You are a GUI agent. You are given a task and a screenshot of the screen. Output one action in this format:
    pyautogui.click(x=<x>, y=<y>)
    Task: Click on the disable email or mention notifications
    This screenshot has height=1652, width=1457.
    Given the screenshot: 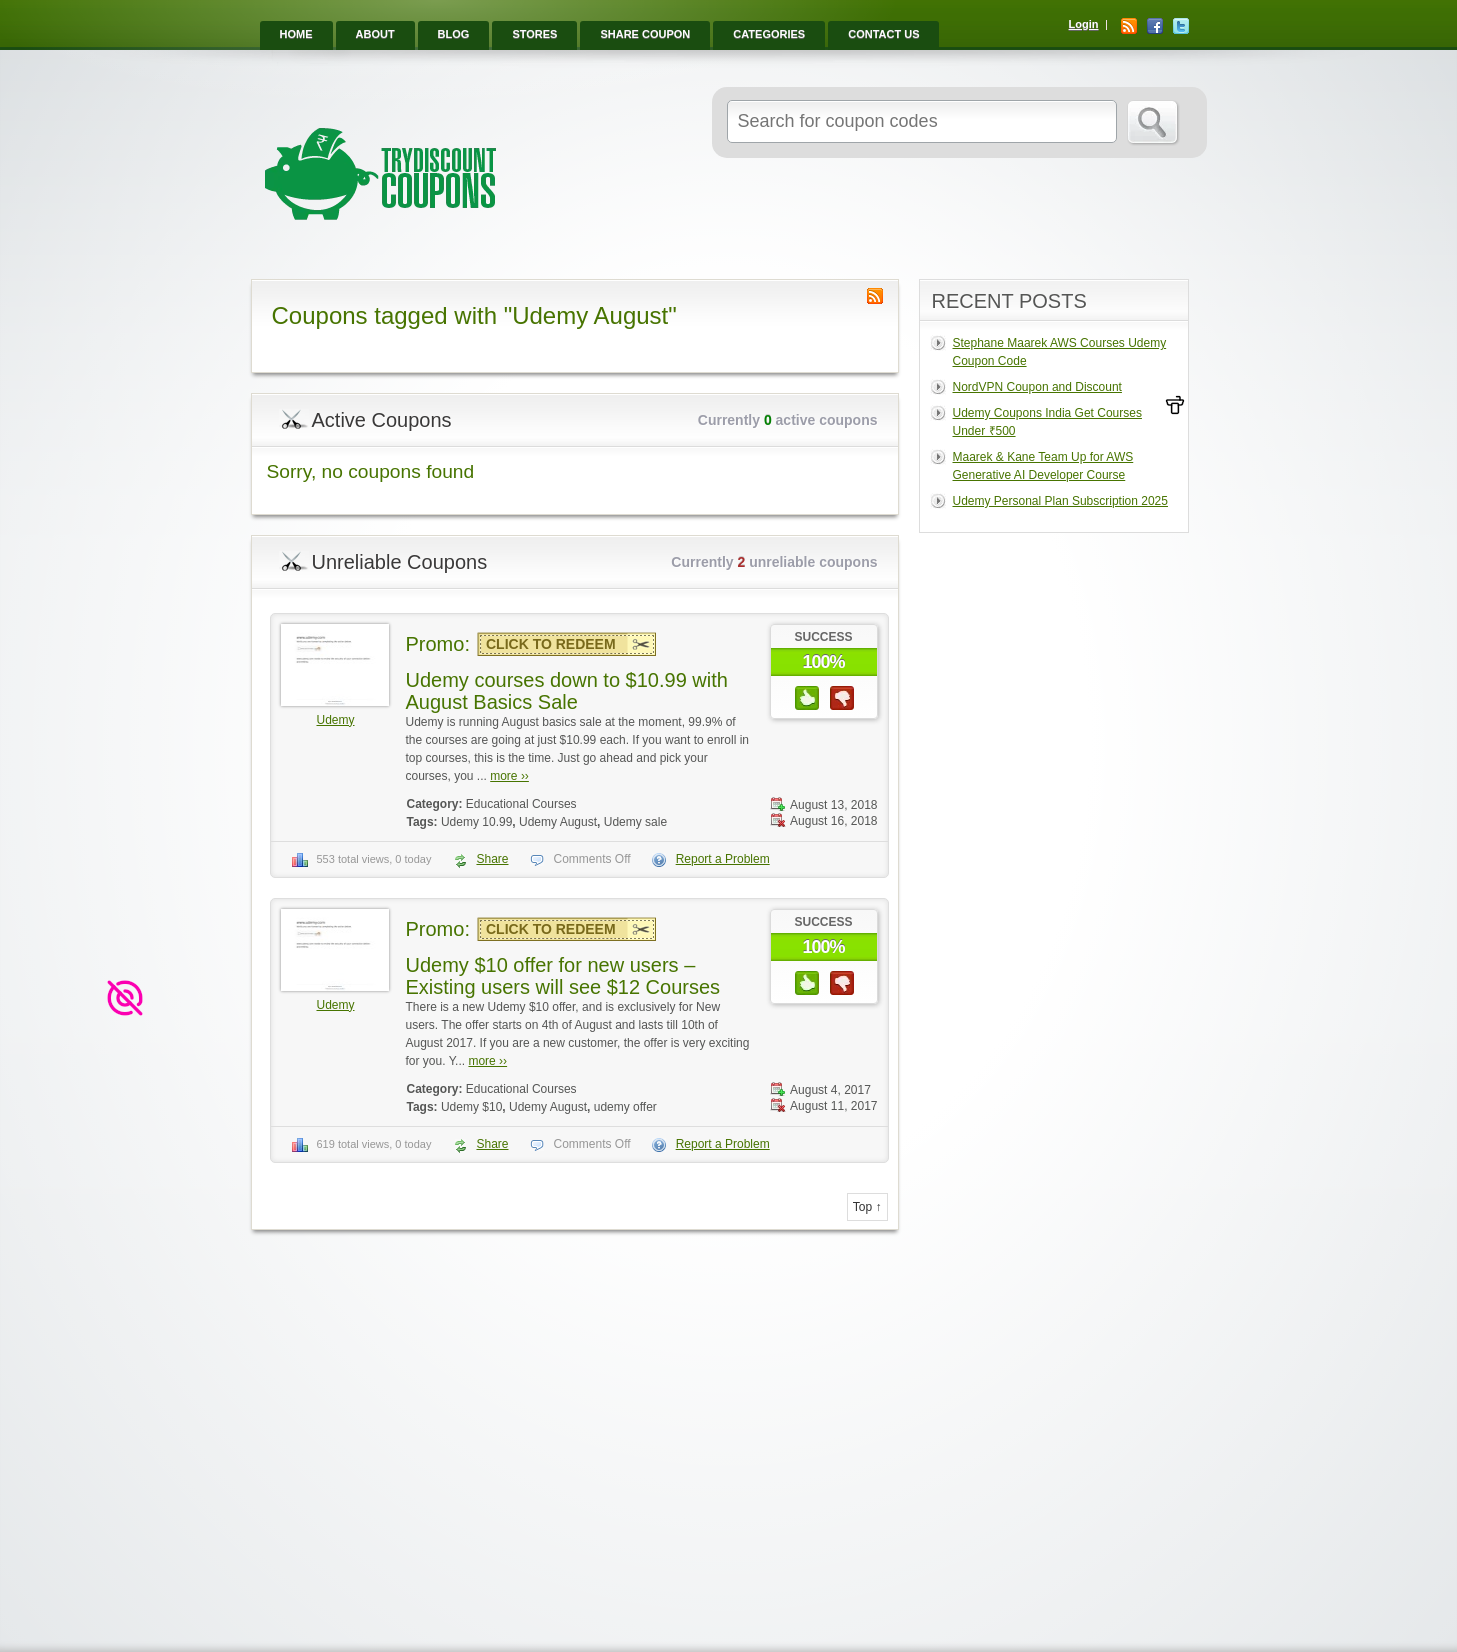 What is the action you would take?
    pyautogui.click(x=125, y=998)
    